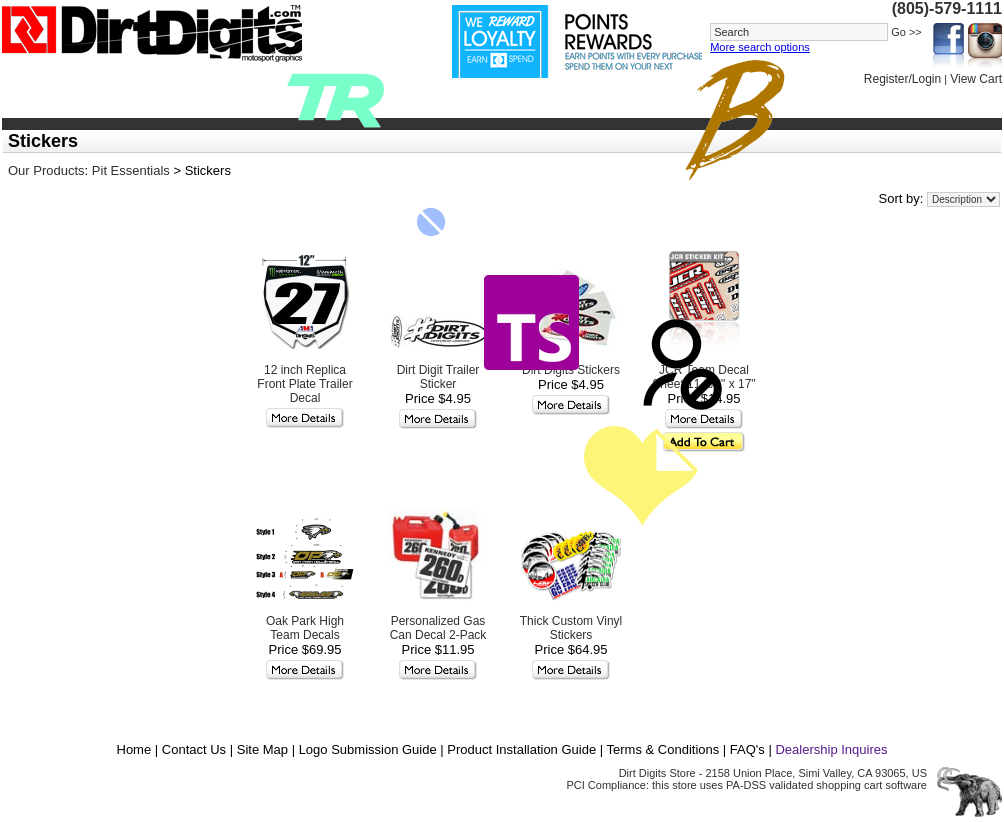  I want to click on typescript programming language logo, so click(531, 322).